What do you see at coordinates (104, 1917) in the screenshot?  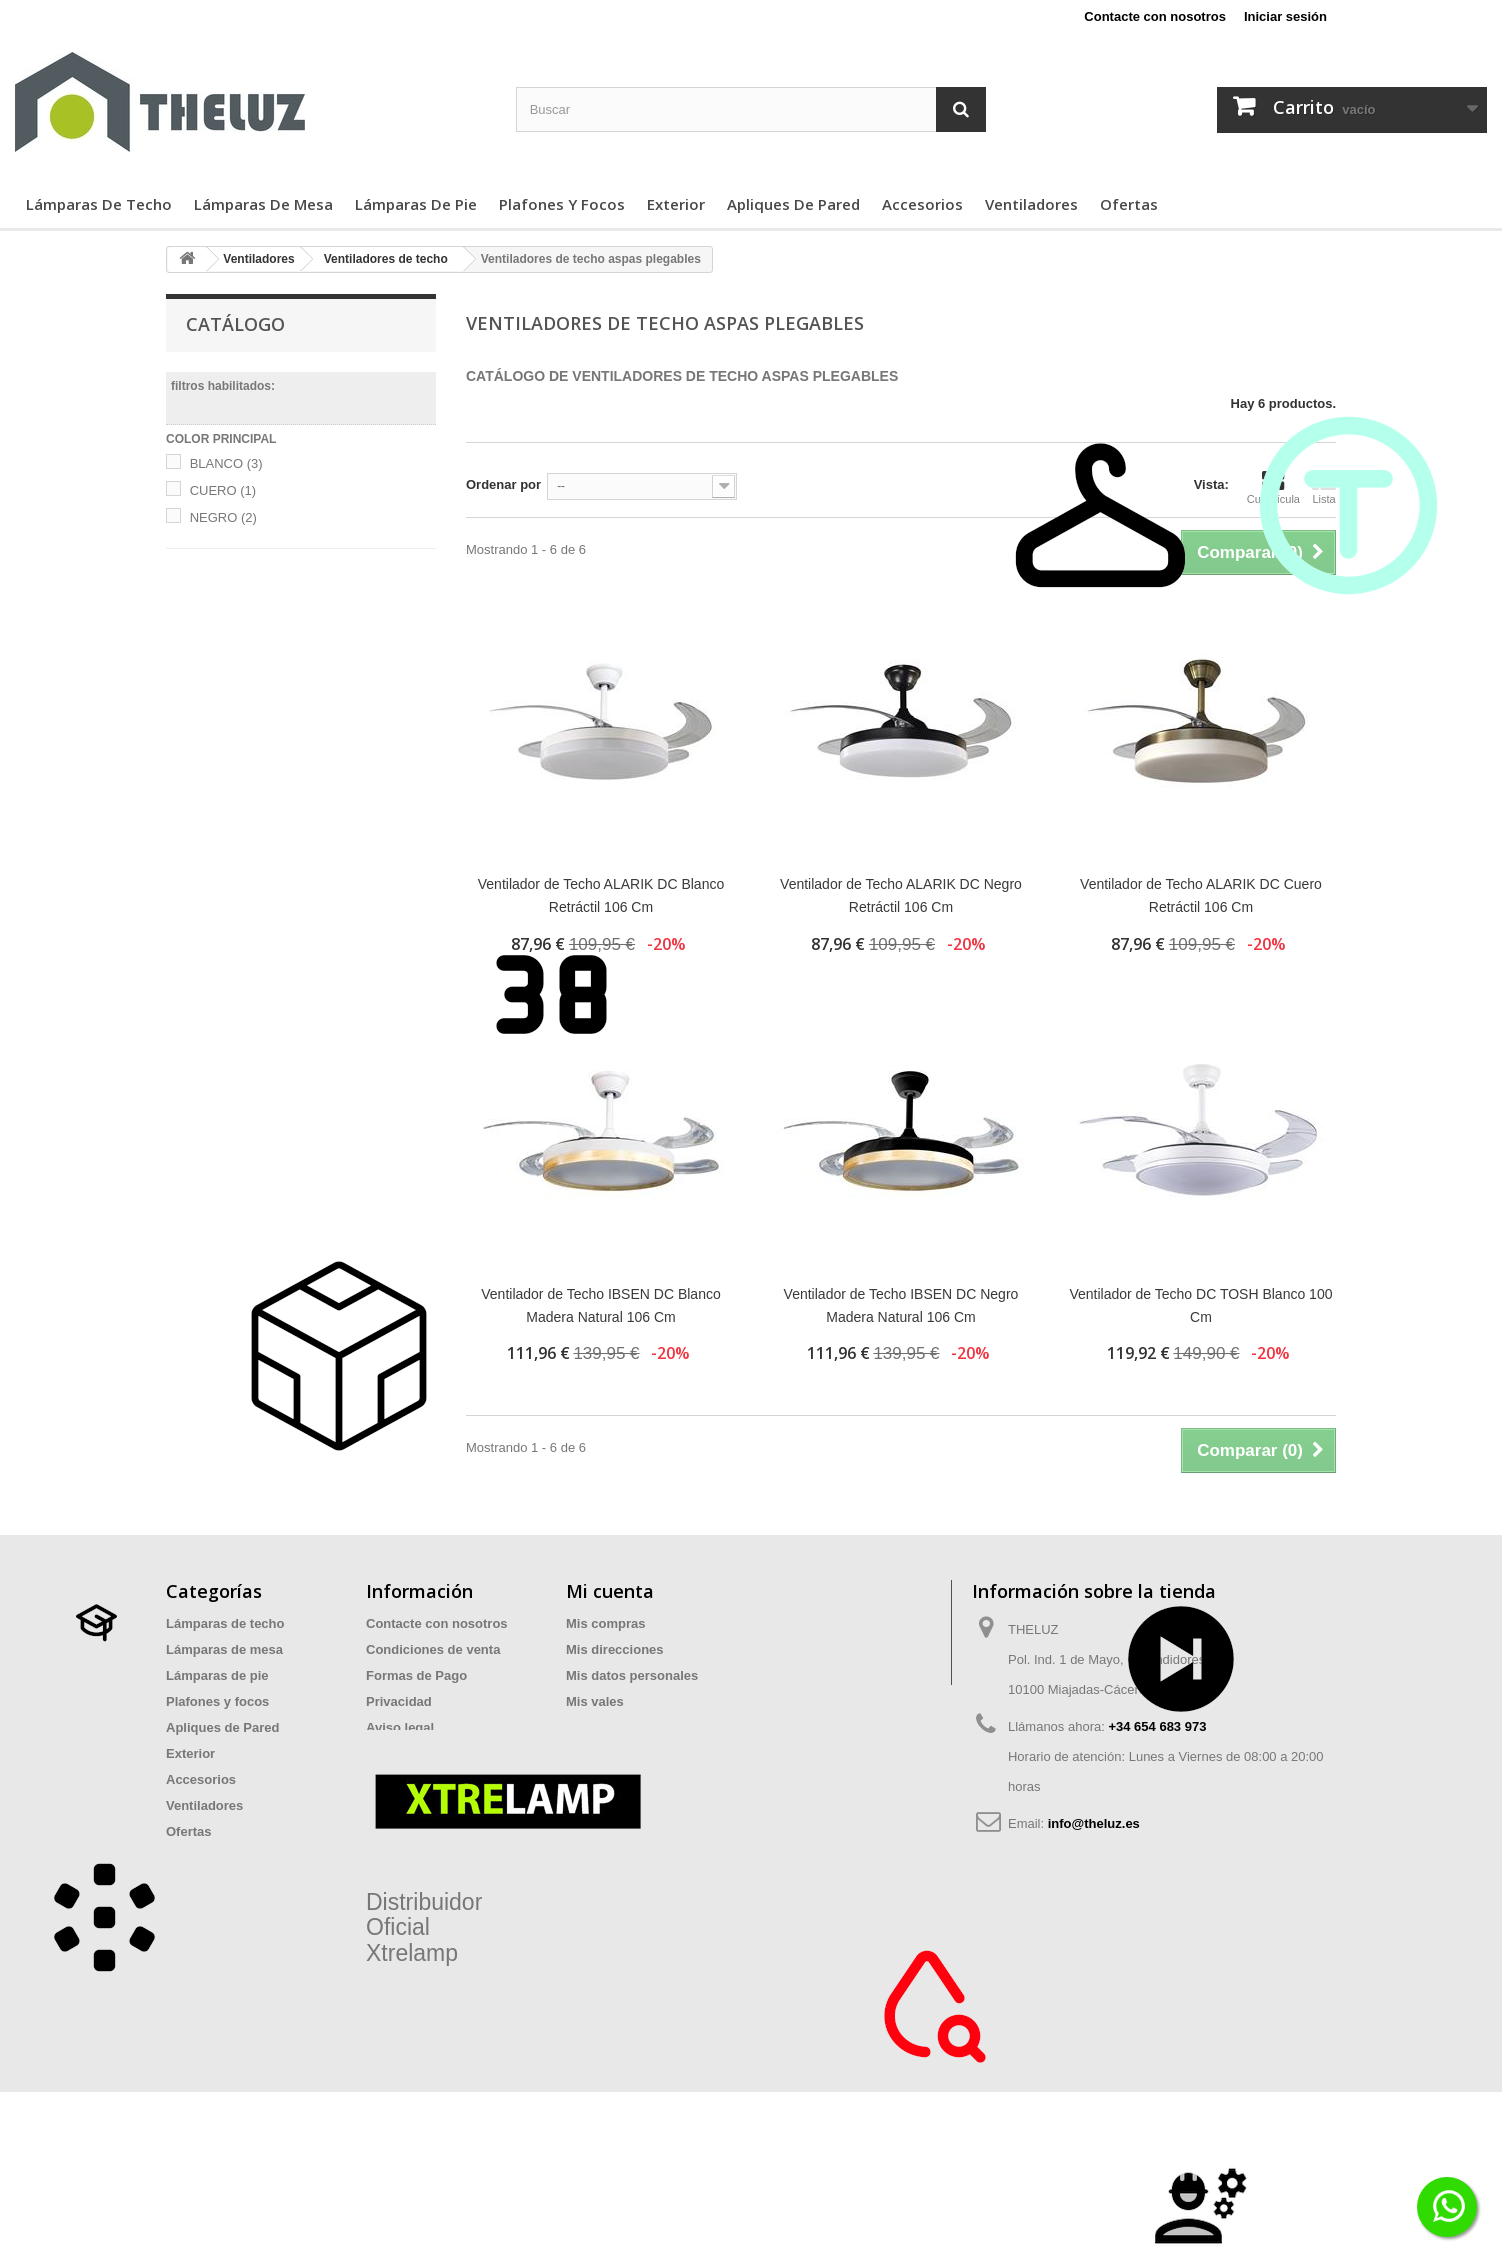 I see `denodo brand logo` at bounding box center [104, 1917].